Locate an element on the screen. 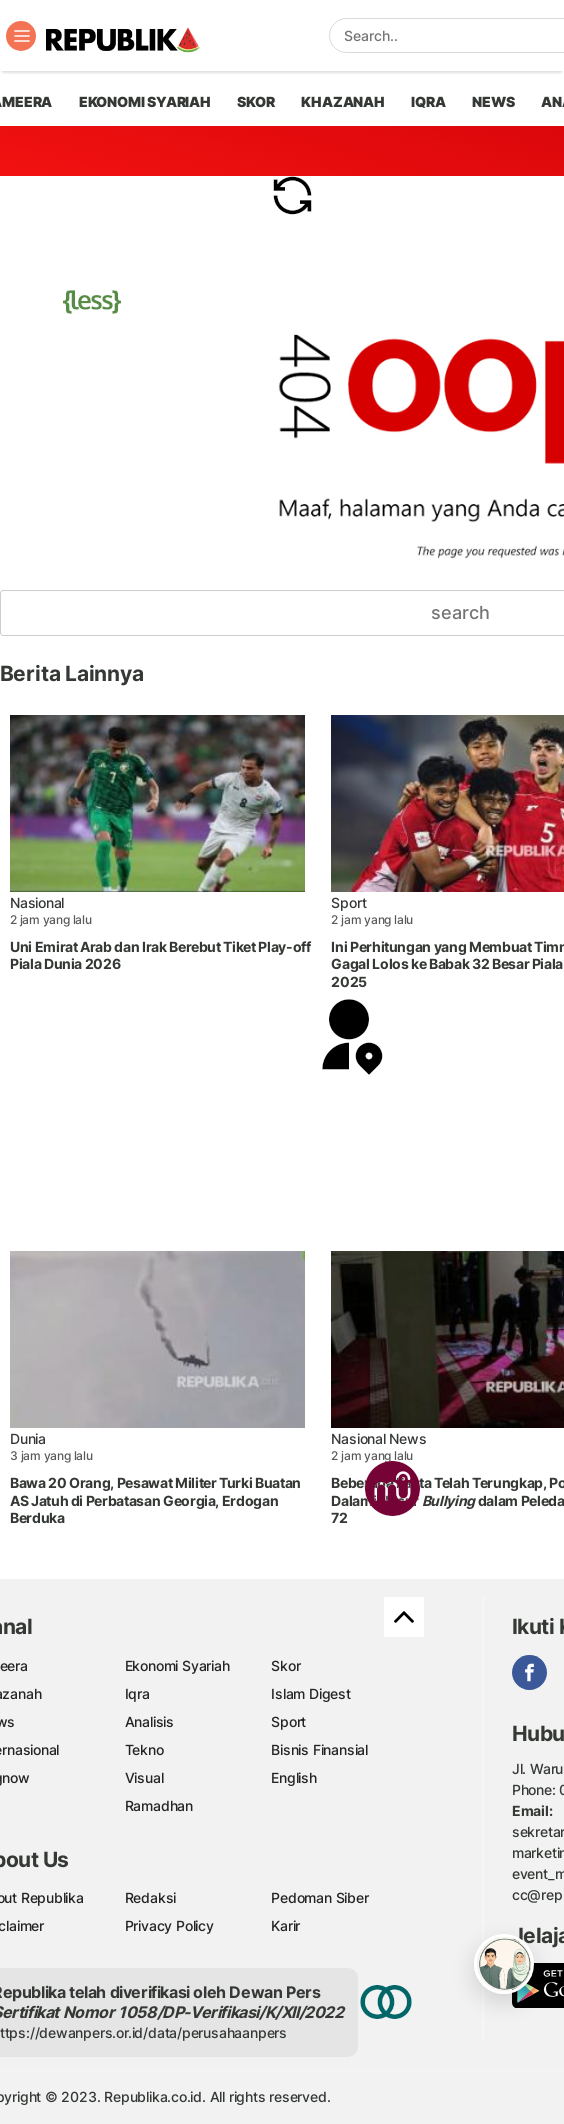  open MuseScore music notation app is located at coordinates (392, 1488).